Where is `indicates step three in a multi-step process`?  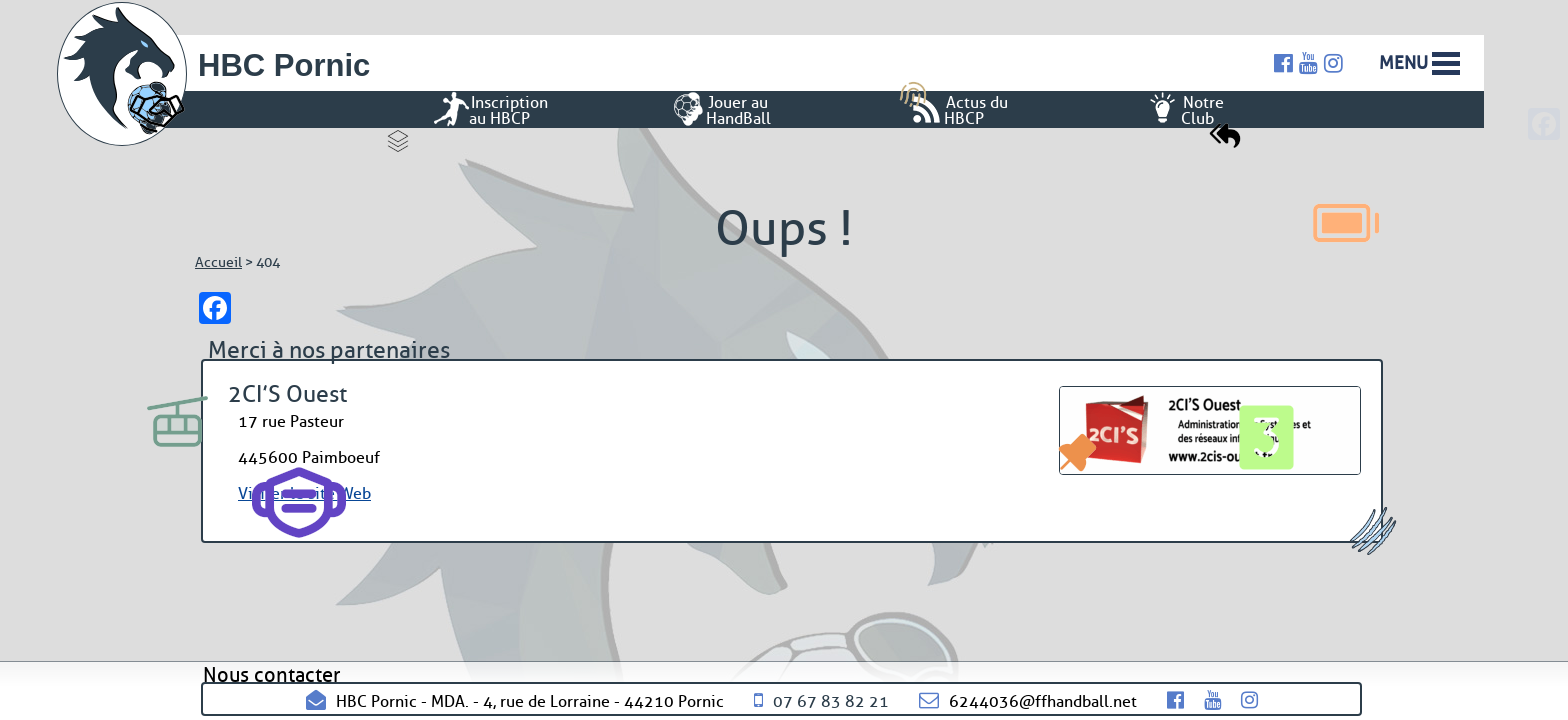 indicates step three in a multi-step process is located at coordinates (1266, 437).